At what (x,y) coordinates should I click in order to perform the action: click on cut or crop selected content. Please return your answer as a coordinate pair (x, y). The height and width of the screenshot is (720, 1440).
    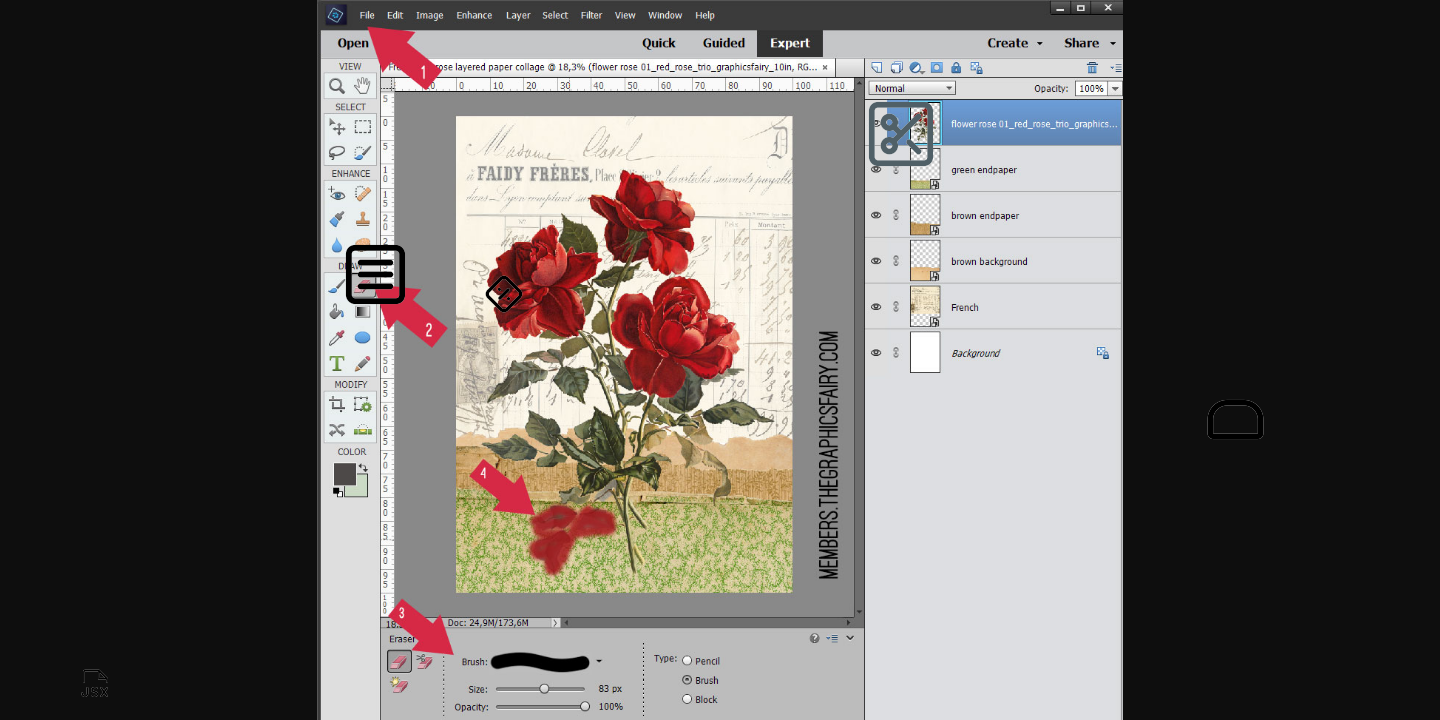
    Looking at the image, I should click on (901, 134).